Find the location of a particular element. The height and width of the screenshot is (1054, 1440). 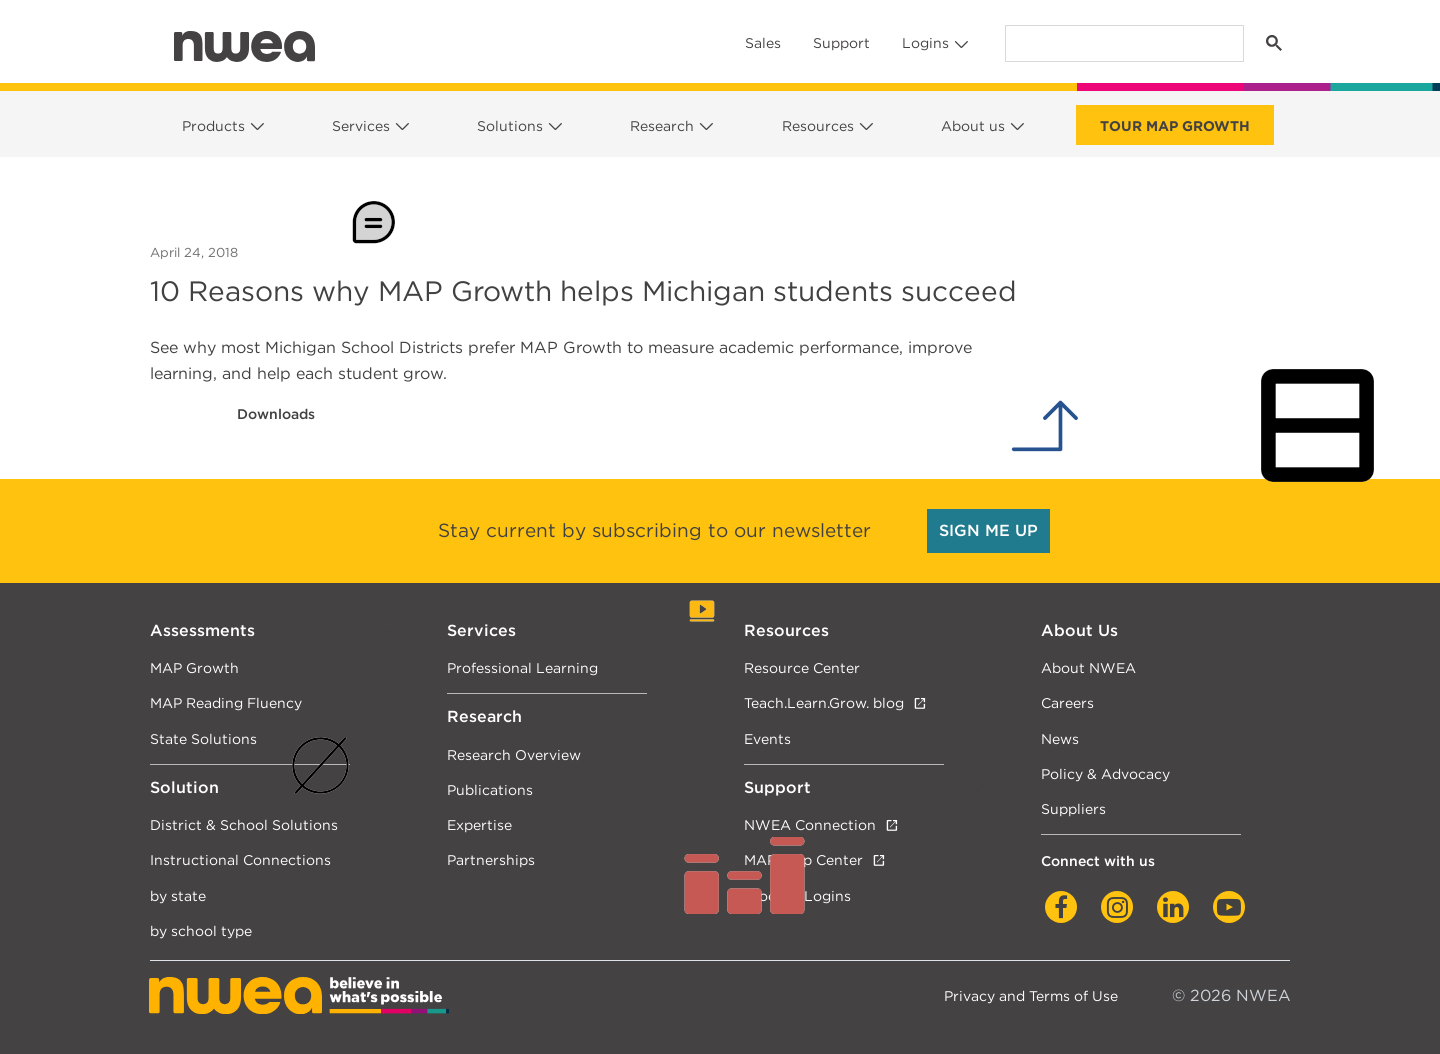

split view horizontally is located at coordinates (1317, 425).